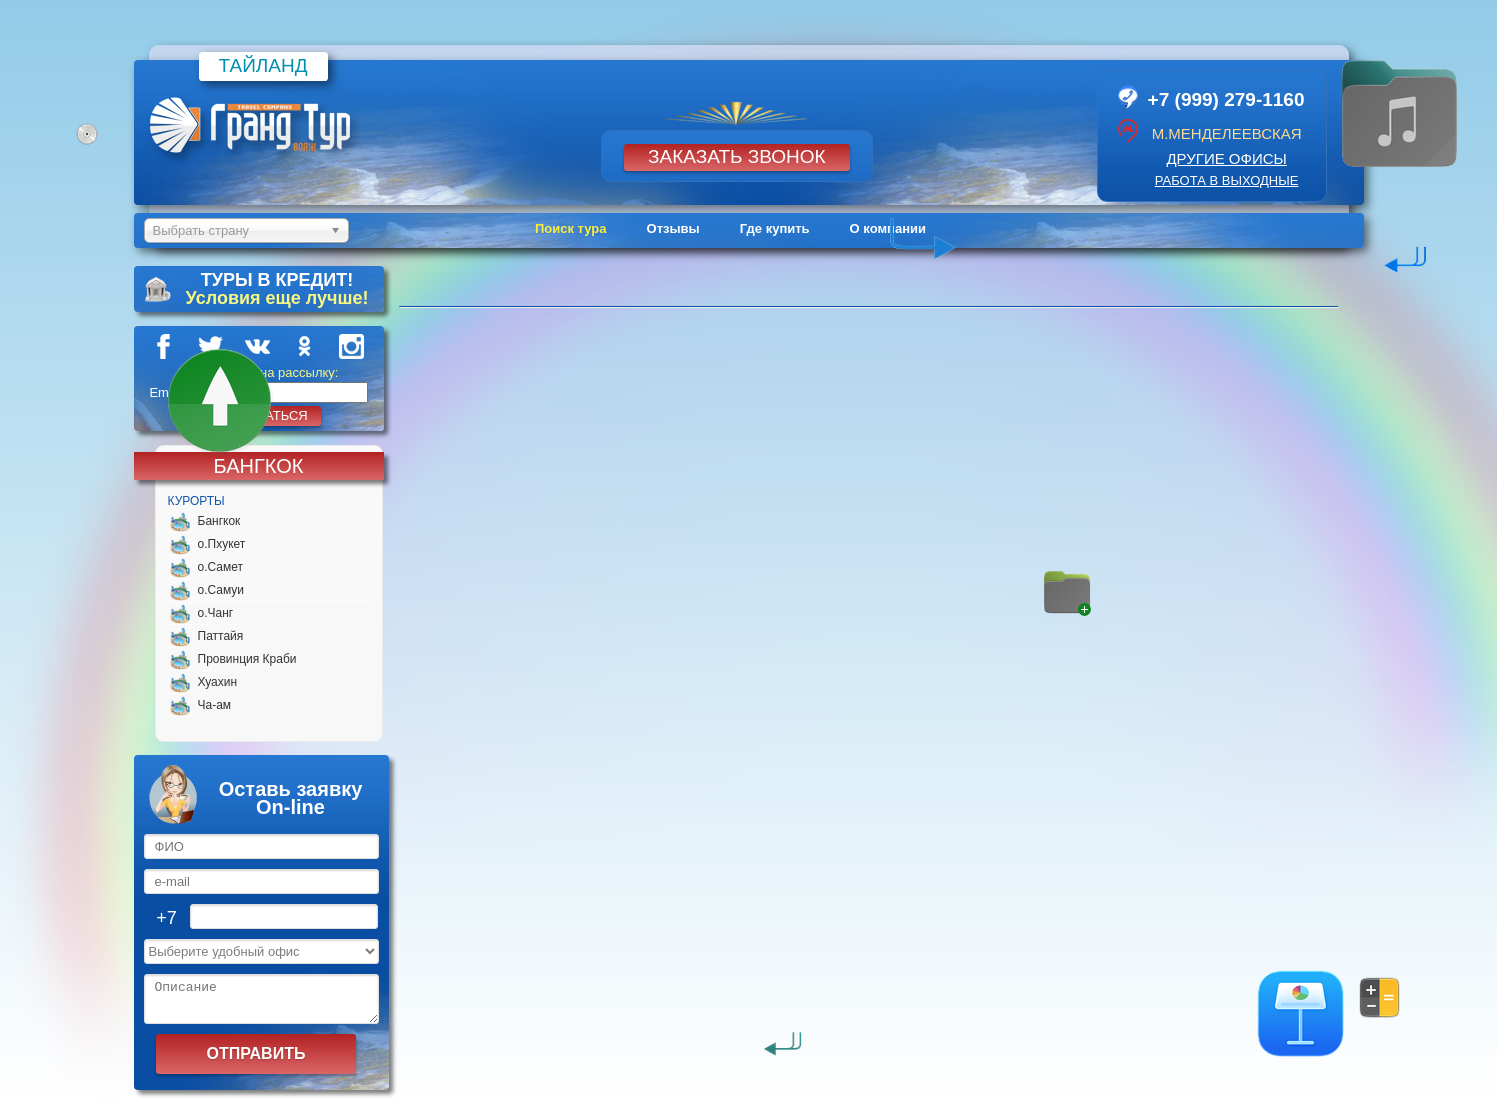 The height and width of the screenshot is (1100, 1497). Describe the element at coordinates (1379, 997) in the screenshot. I see `open the calculator app` at that location.